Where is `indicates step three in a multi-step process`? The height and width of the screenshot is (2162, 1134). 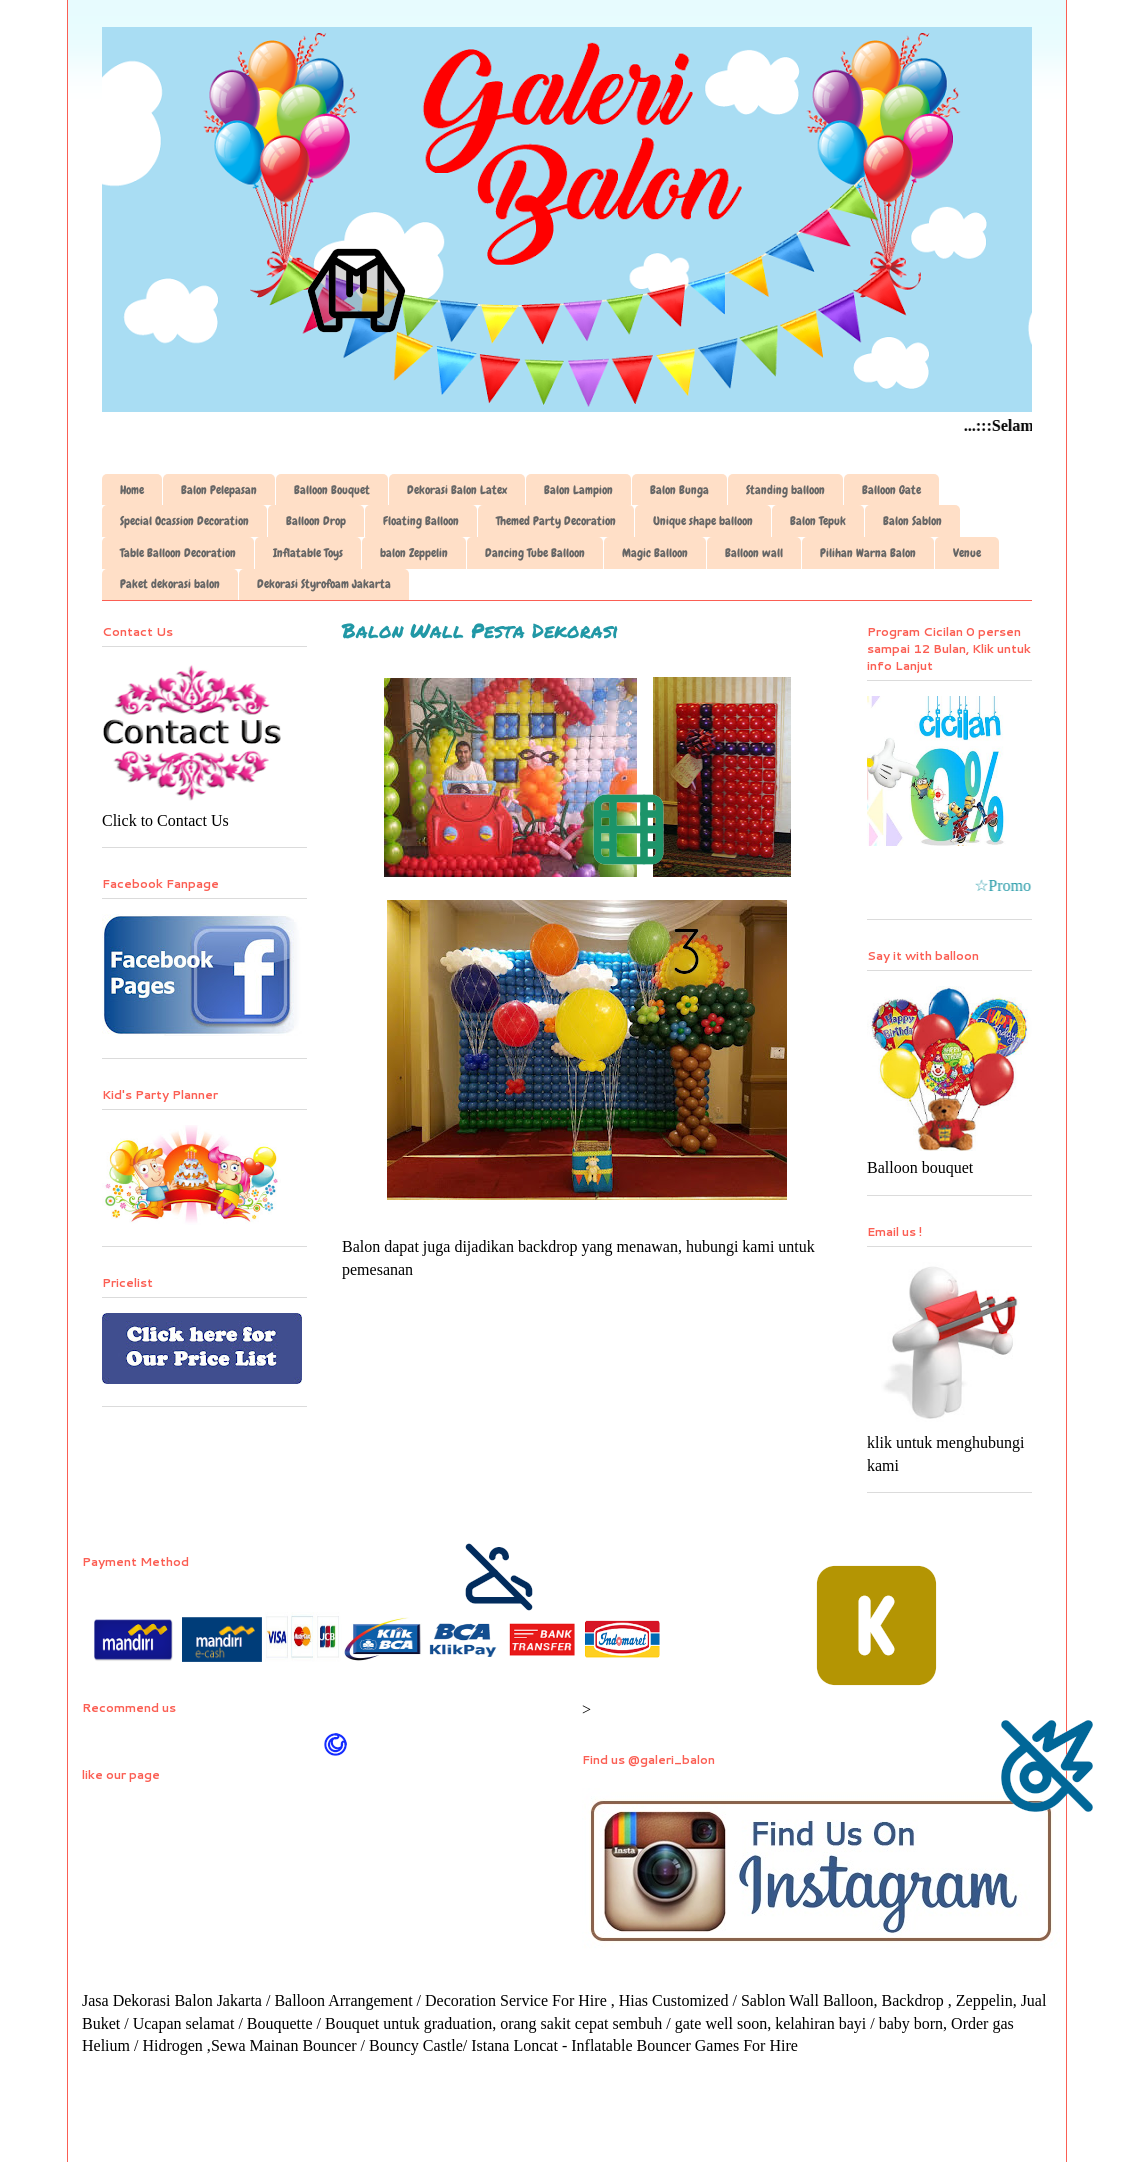
indicates step three in a multi-step process is located at coordinates (686, 951).